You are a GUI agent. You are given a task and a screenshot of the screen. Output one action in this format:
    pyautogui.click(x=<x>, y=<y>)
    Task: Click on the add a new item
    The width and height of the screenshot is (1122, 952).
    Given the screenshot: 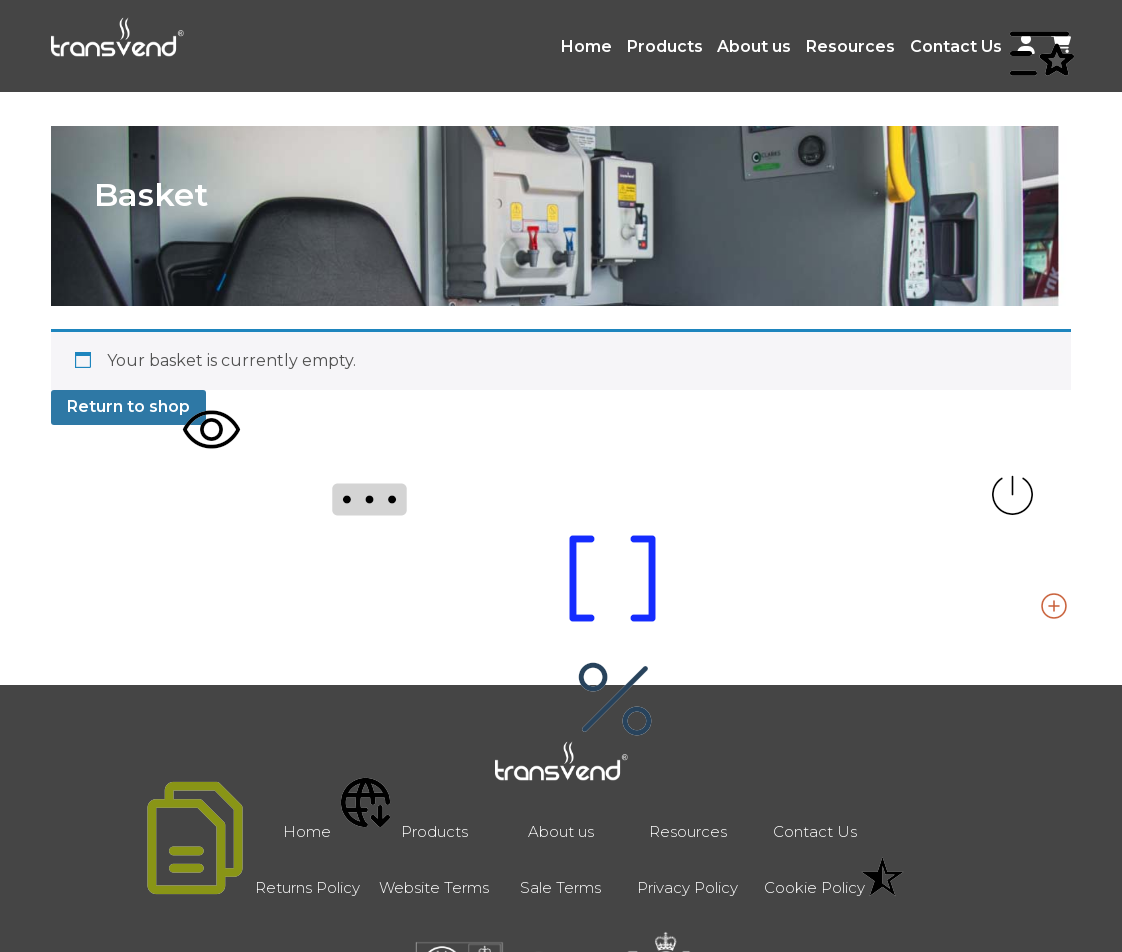 What is the action you would take?
    pyautogui.click(x=1054, y=606)
    